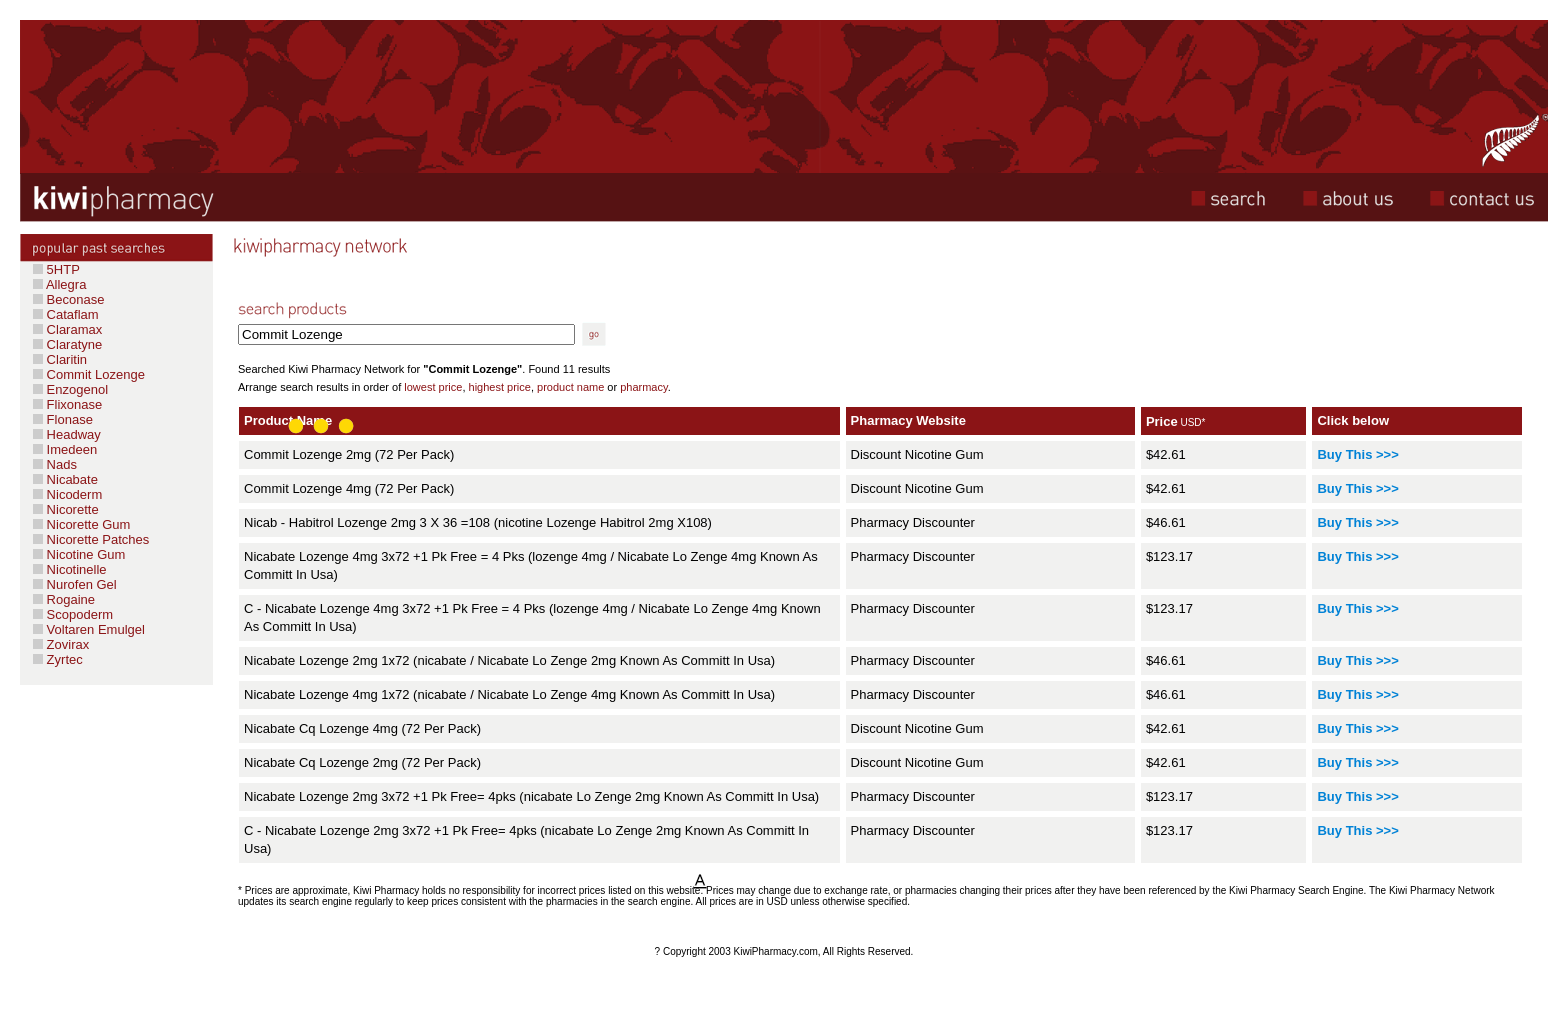 This screenshot has width=1568, height=1010. What do you see at coordinates (321, 426) in the screenshot?
I see `access more options or actions` at bounding box center [321, 426].